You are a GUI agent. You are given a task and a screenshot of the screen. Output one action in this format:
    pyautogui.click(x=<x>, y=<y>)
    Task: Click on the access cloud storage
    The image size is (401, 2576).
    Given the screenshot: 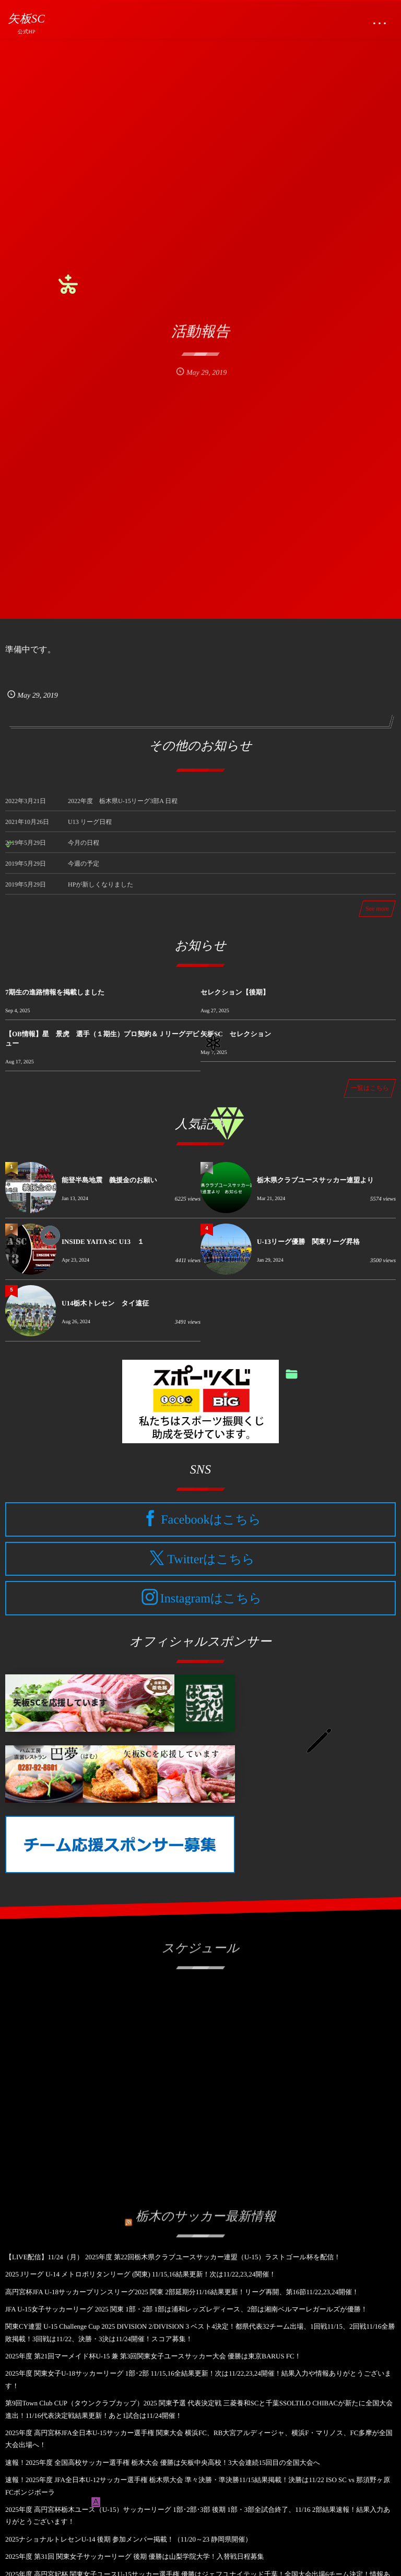 What is the action you would take?
    pyautogui.click(x=50, y=1236)
    